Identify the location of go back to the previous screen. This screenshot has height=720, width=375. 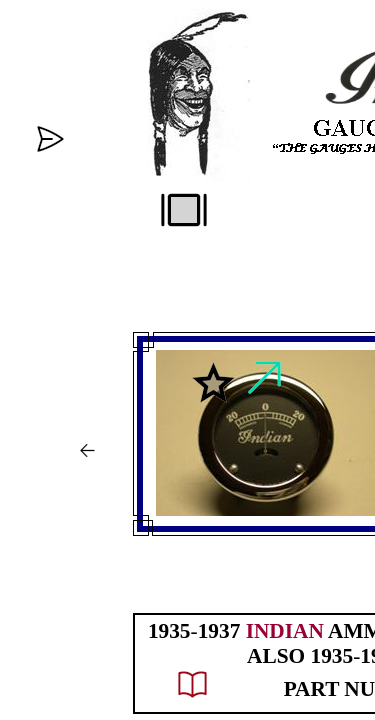
(87, 450).